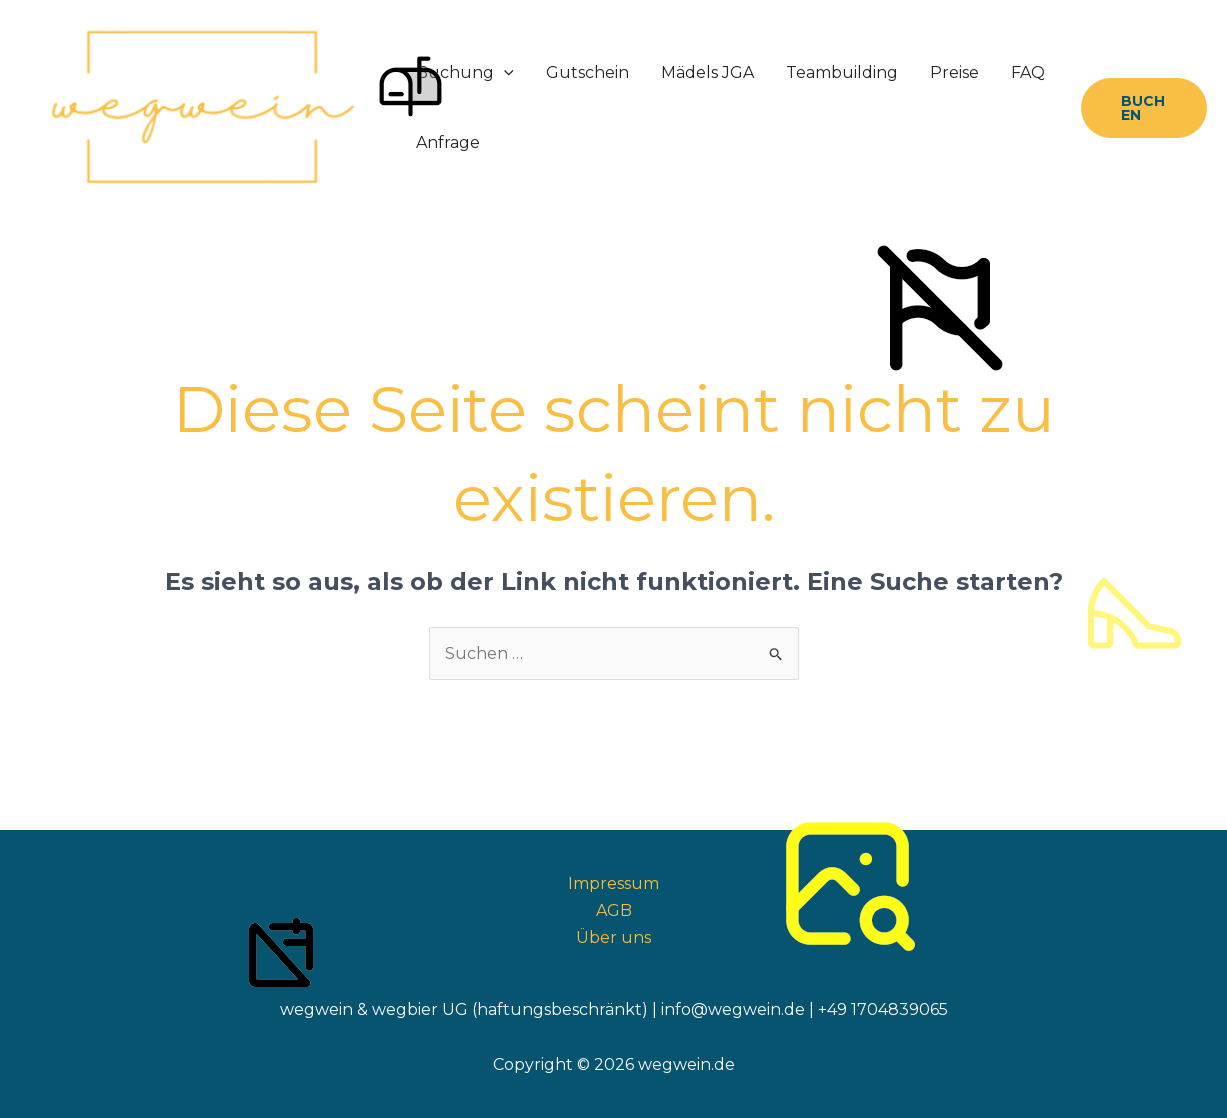  Describe the element at coordinates (410, 87) in the screenshot. I see `access your mailbox or inbox` at that location.